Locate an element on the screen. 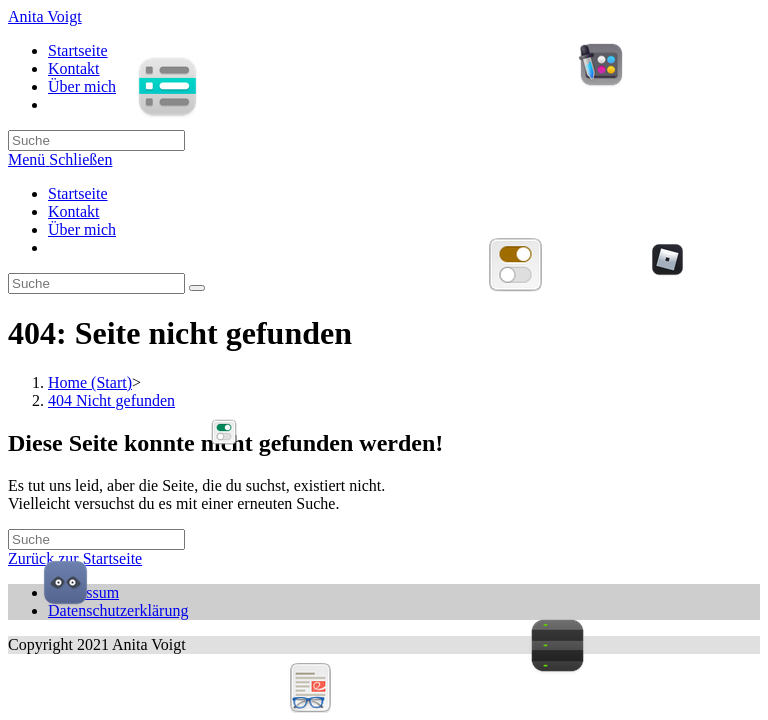 The image size is (768, 720). open the eyedropper color picker app is located at coordinates (601, 64).